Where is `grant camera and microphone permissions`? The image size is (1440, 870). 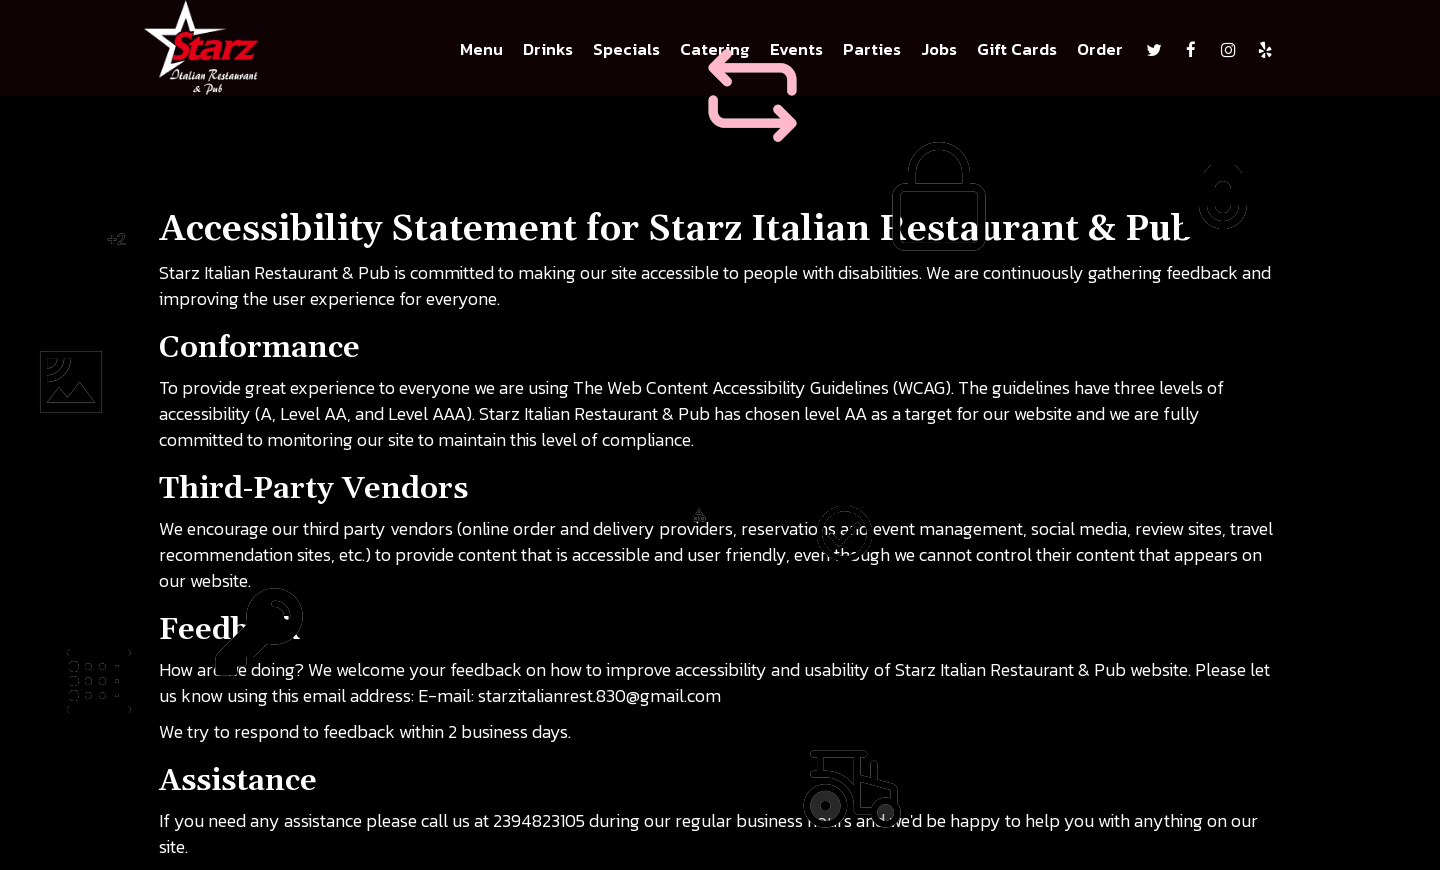
grant camera and microphone permissions is located at coordinates (1223, 201).